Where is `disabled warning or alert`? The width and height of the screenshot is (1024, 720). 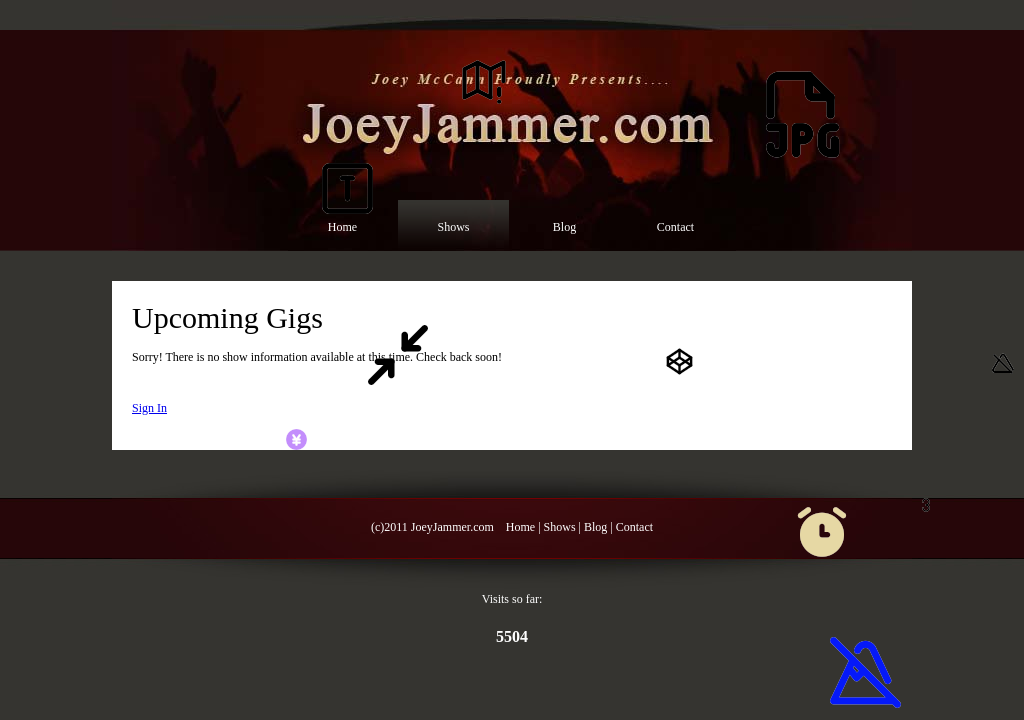
disabled warning or alert is located at coordinates (1003, 364).